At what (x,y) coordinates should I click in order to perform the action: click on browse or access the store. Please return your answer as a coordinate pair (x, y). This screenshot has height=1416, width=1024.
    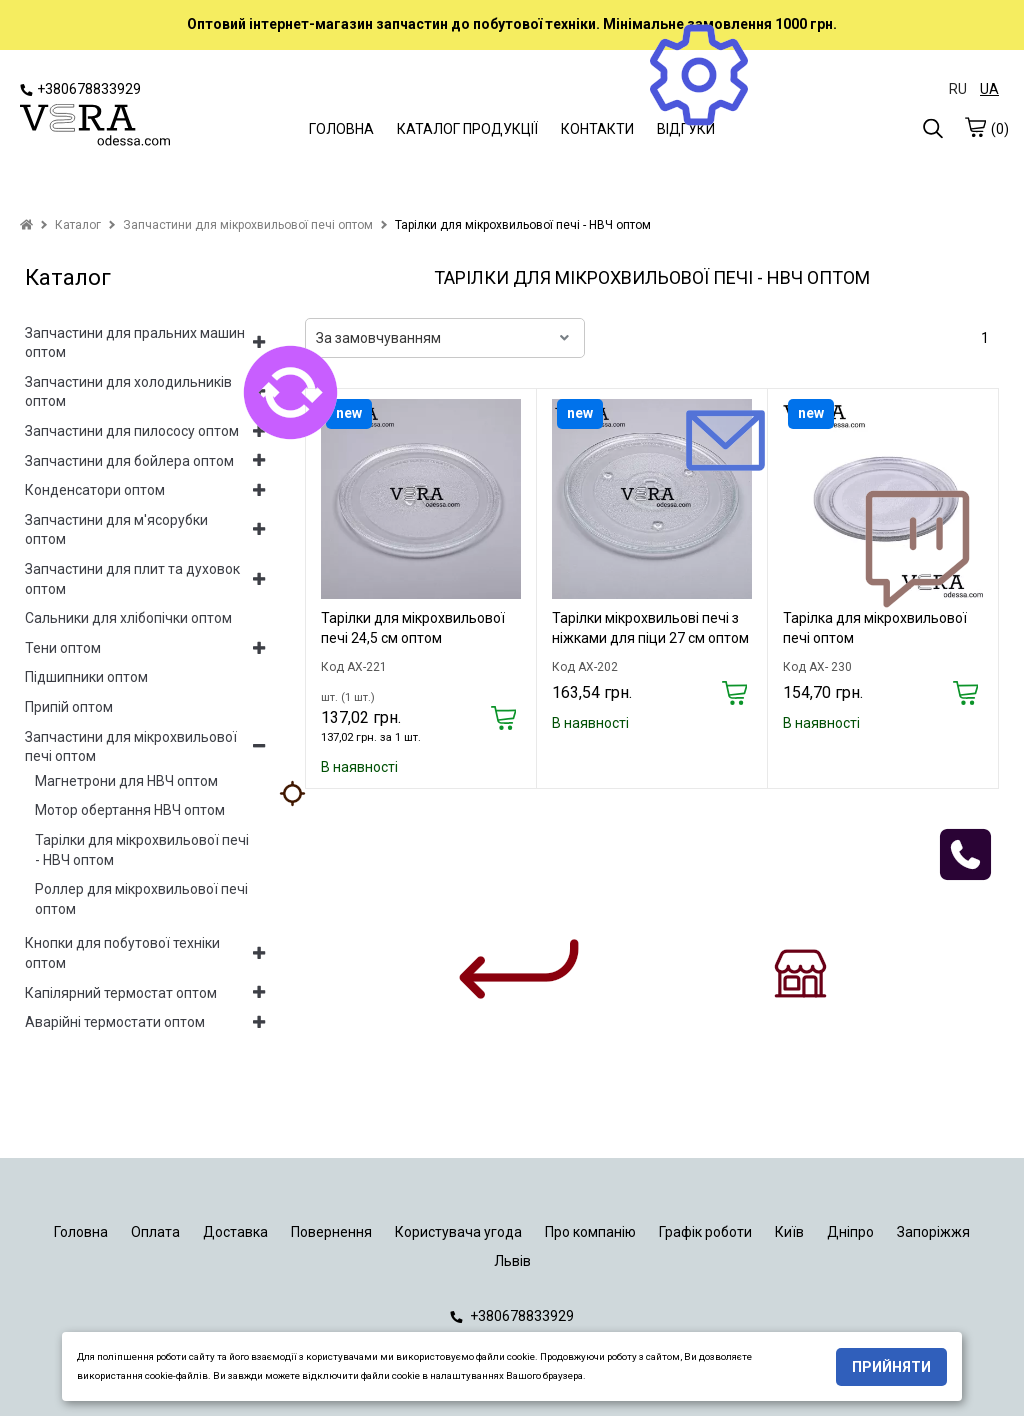
    Looking at the image, I should click on (800, 973).